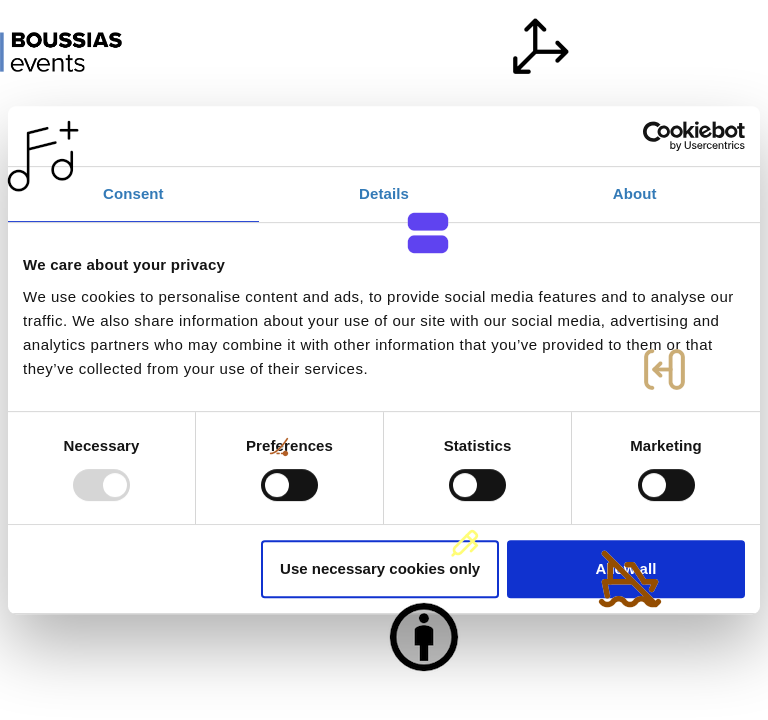 Image resolution: width=768 pixels, height=720 pixels. I want to click on adjust ease-in animation curve, so click(279, 447).